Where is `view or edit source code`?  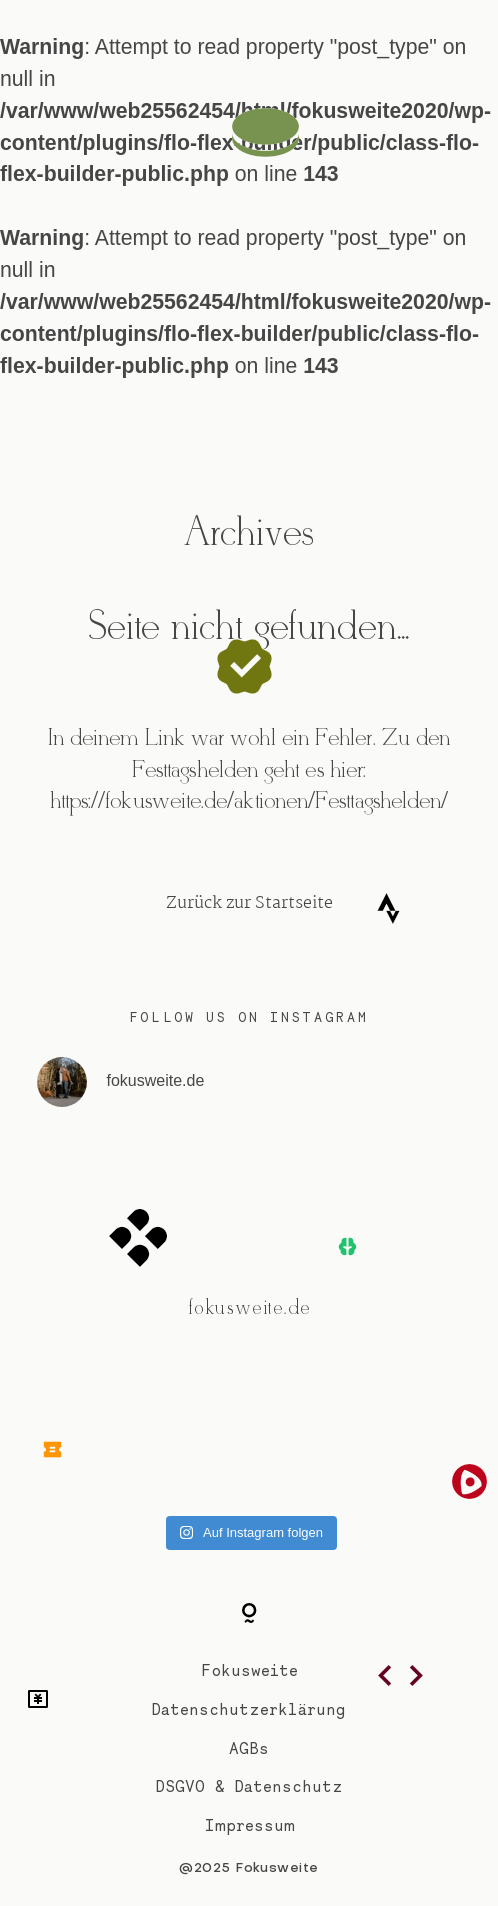 view or edit source code is located at coordinates (400, 1675).